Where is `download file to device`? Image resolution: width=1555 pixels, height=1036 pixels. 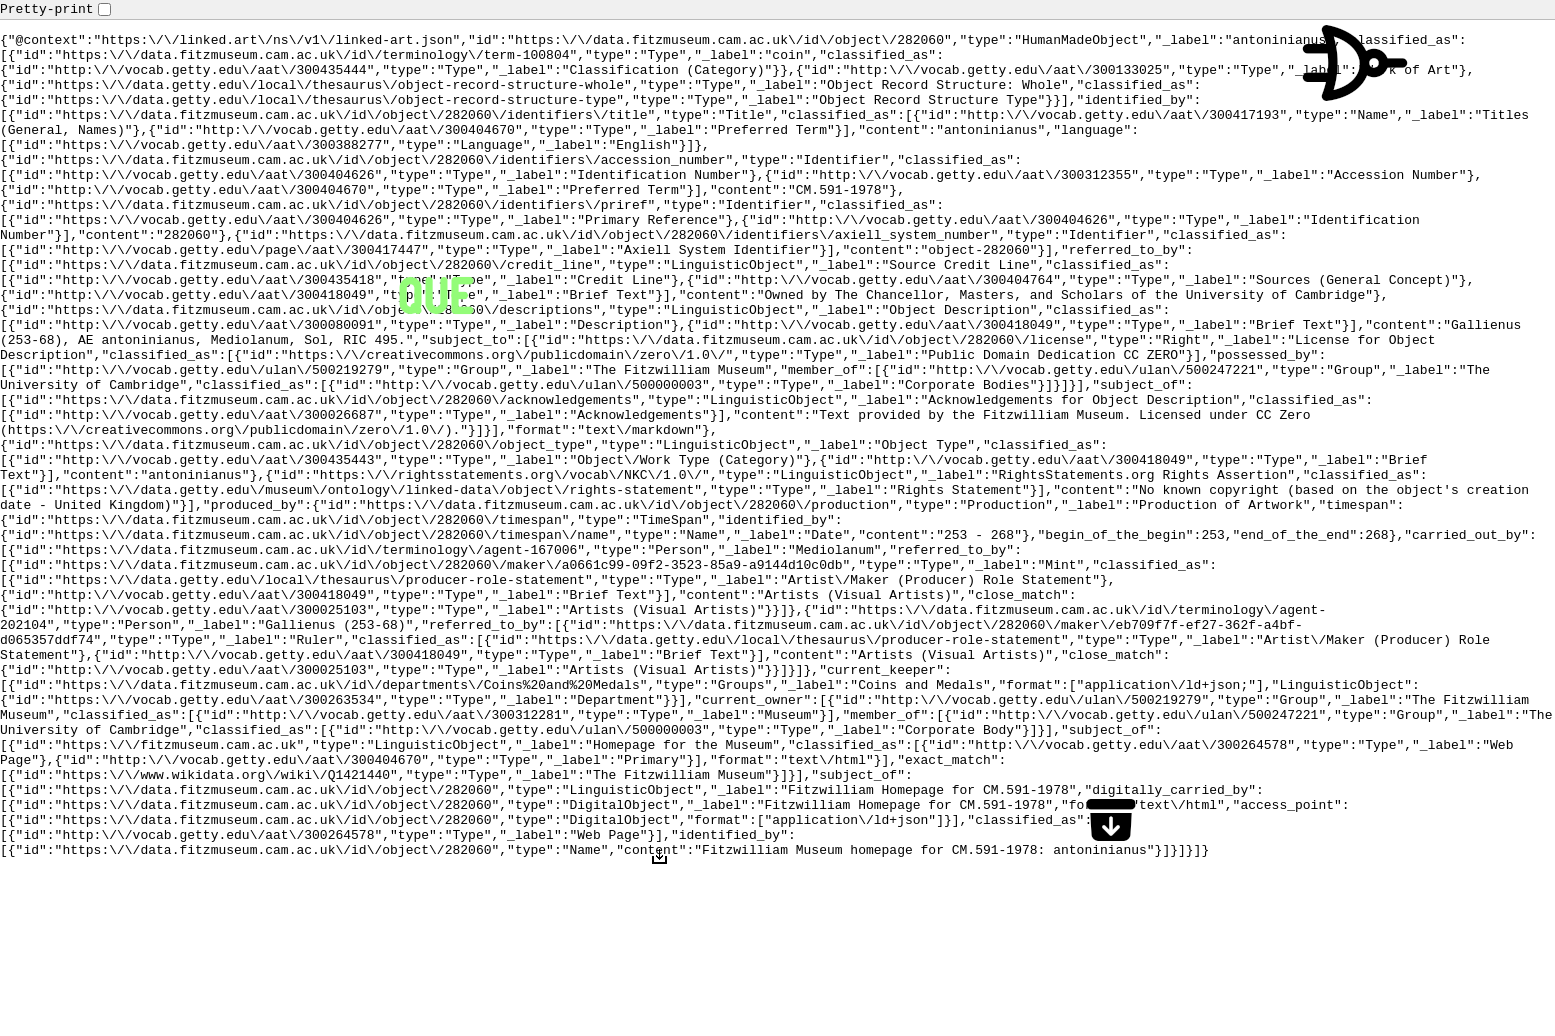 download file to device is located at coordinates (659, 856).